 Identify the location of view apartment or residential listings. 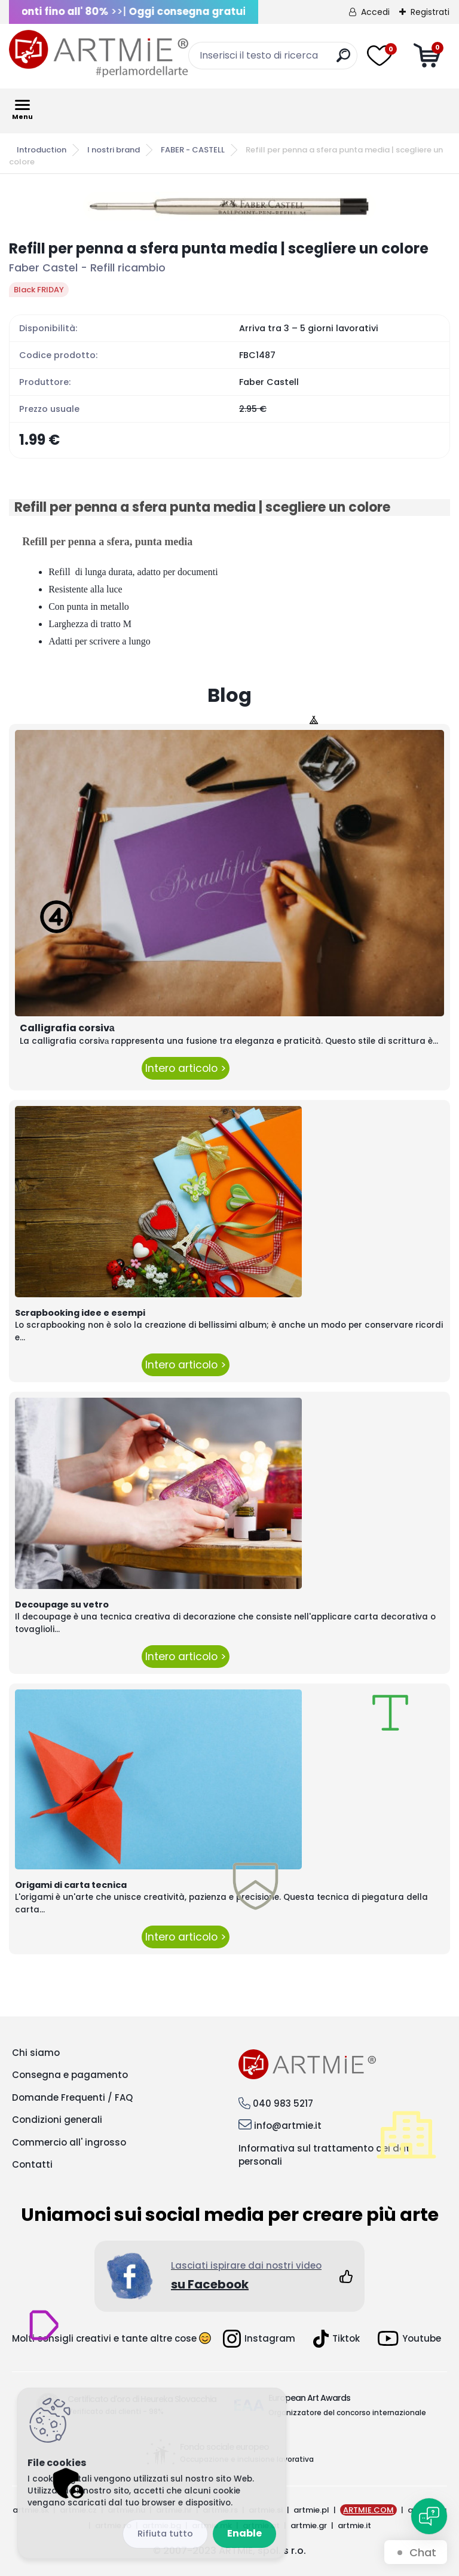
(406, 2135).